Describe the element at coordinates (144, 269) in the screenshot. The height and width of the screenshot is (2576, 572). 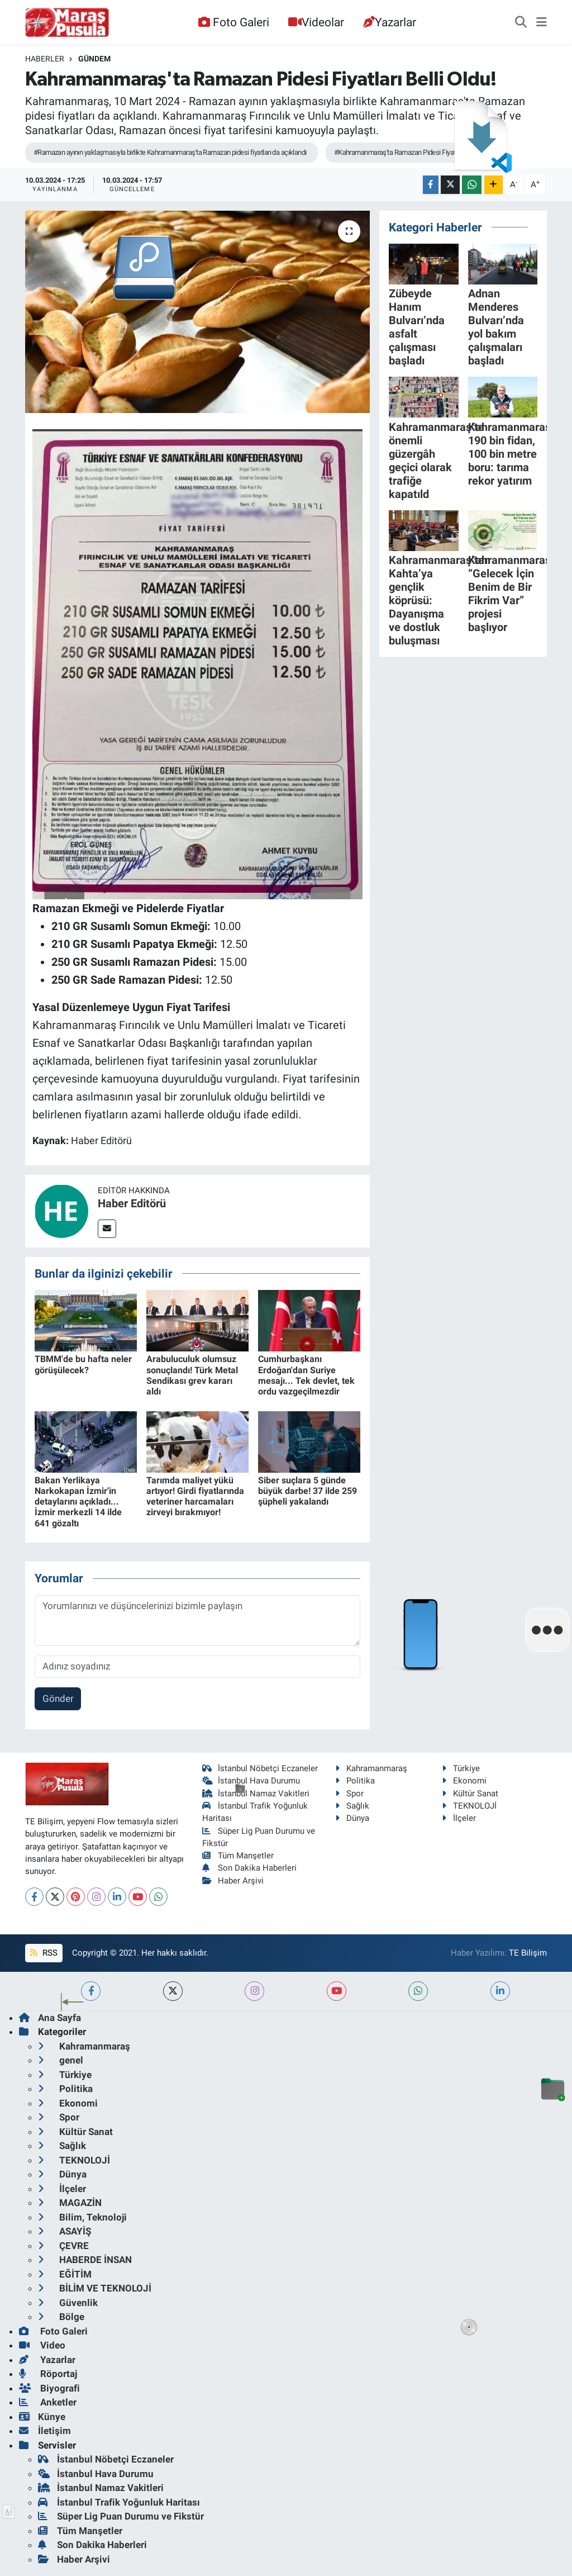
I see `Promise Technology storage device or RAID controller` at that location.